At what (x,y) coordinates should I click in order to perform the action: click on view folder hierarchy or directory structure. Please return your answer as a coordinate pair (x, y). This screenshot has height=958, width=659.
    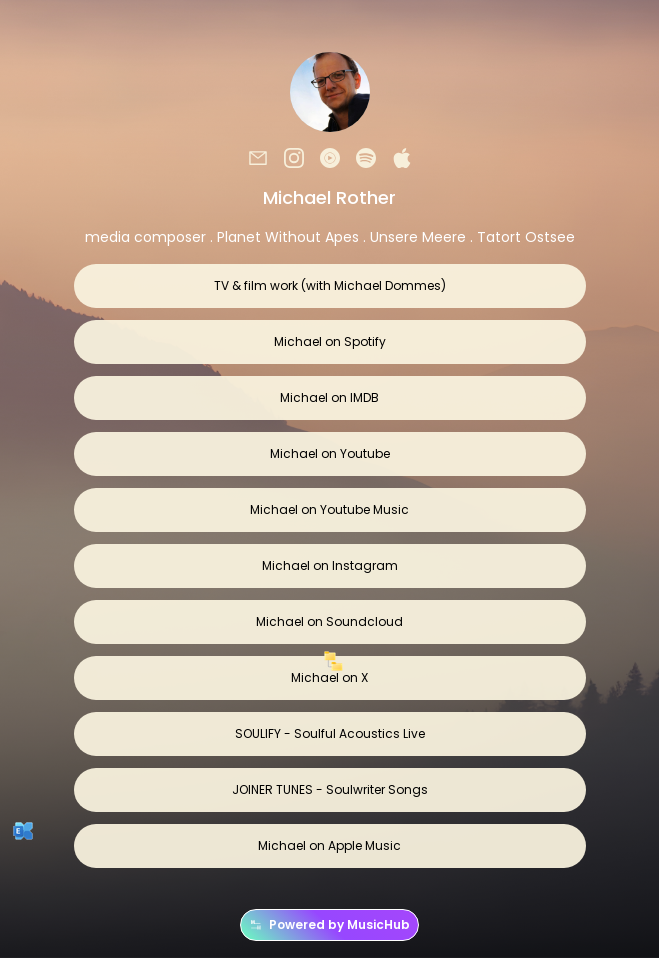
    Looking at the image, I should click on (334, 661).